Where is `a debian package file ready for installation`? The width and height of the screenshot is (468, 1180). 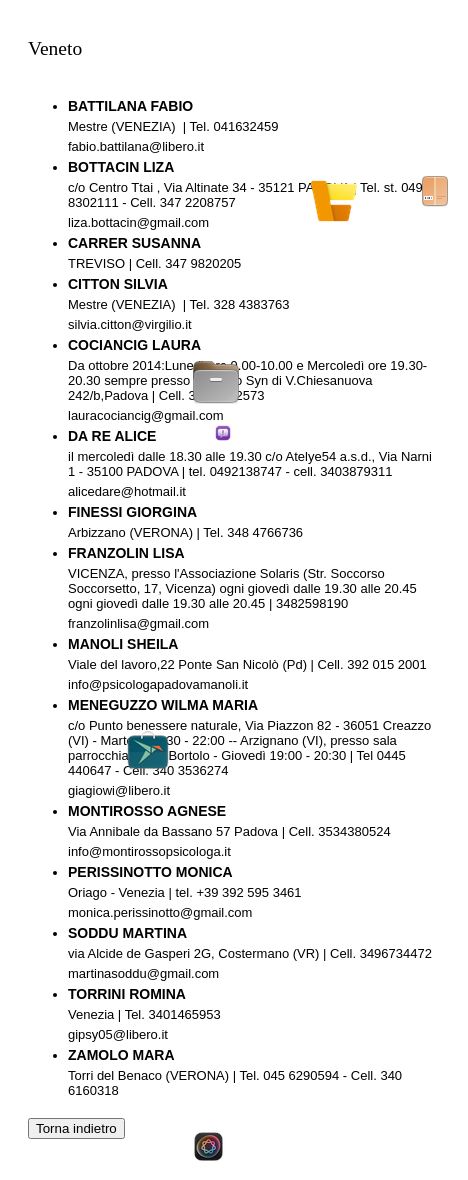
a debian package file ready for installation is located at coordinates (435, 191).